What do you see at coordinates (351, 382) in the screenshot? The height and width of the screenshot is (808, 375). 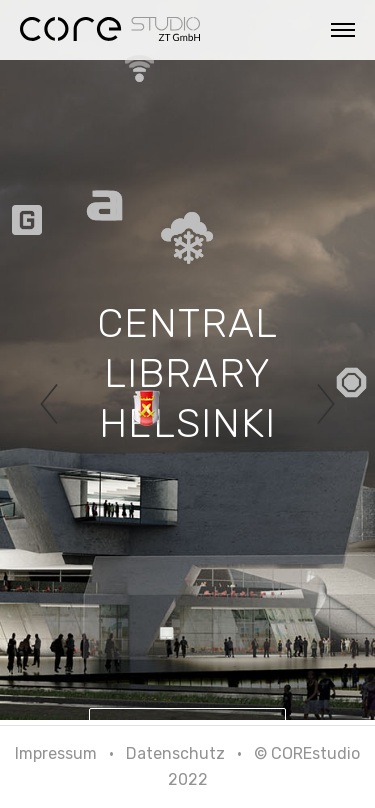 I see `stop a running process or task` at bounding box center [351, 382].